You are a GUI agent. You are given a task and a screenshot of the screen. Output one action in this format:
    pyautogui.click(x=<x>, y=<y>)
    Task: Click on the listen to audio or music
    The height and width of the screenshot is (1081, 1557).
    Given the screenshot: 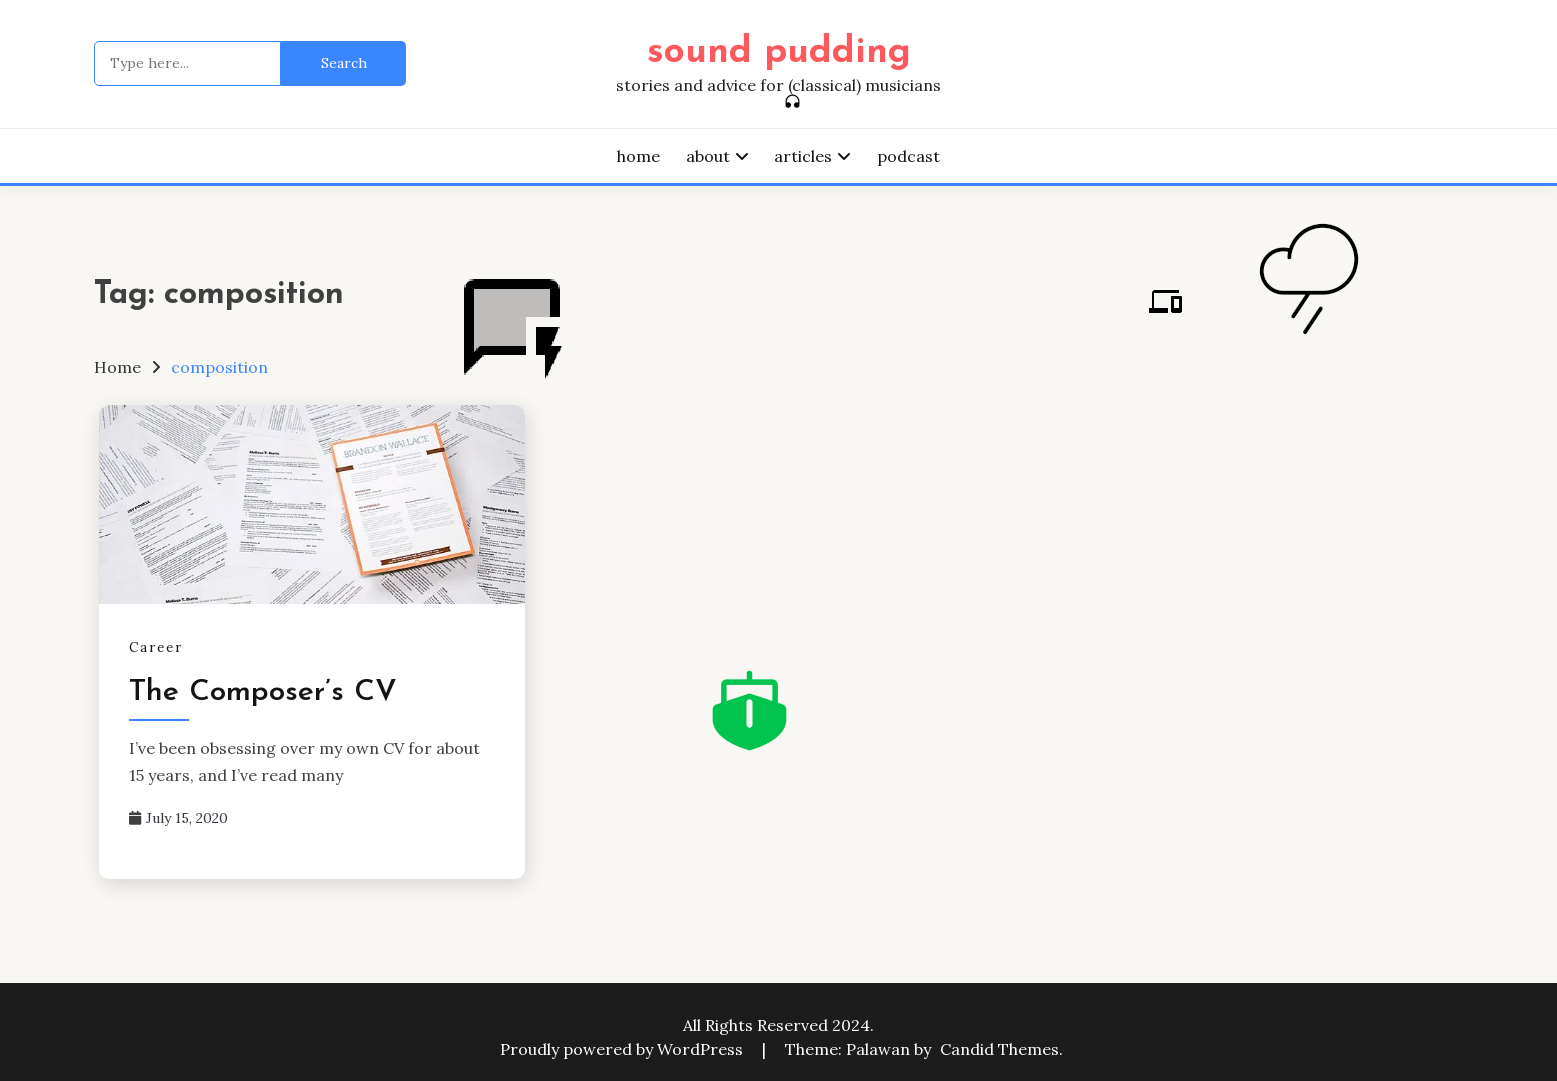 What is the action you would take?
    pyautogui.click(x=792, y=101)
    